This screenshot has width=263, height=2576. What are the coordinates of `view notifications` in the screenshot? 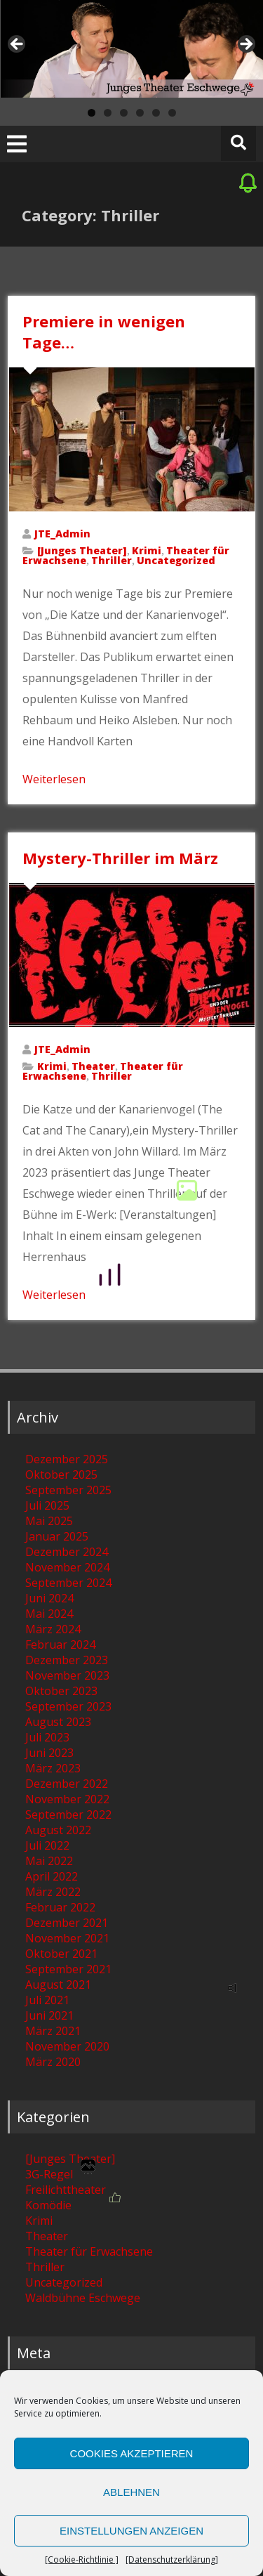 It's located at (248, 183).